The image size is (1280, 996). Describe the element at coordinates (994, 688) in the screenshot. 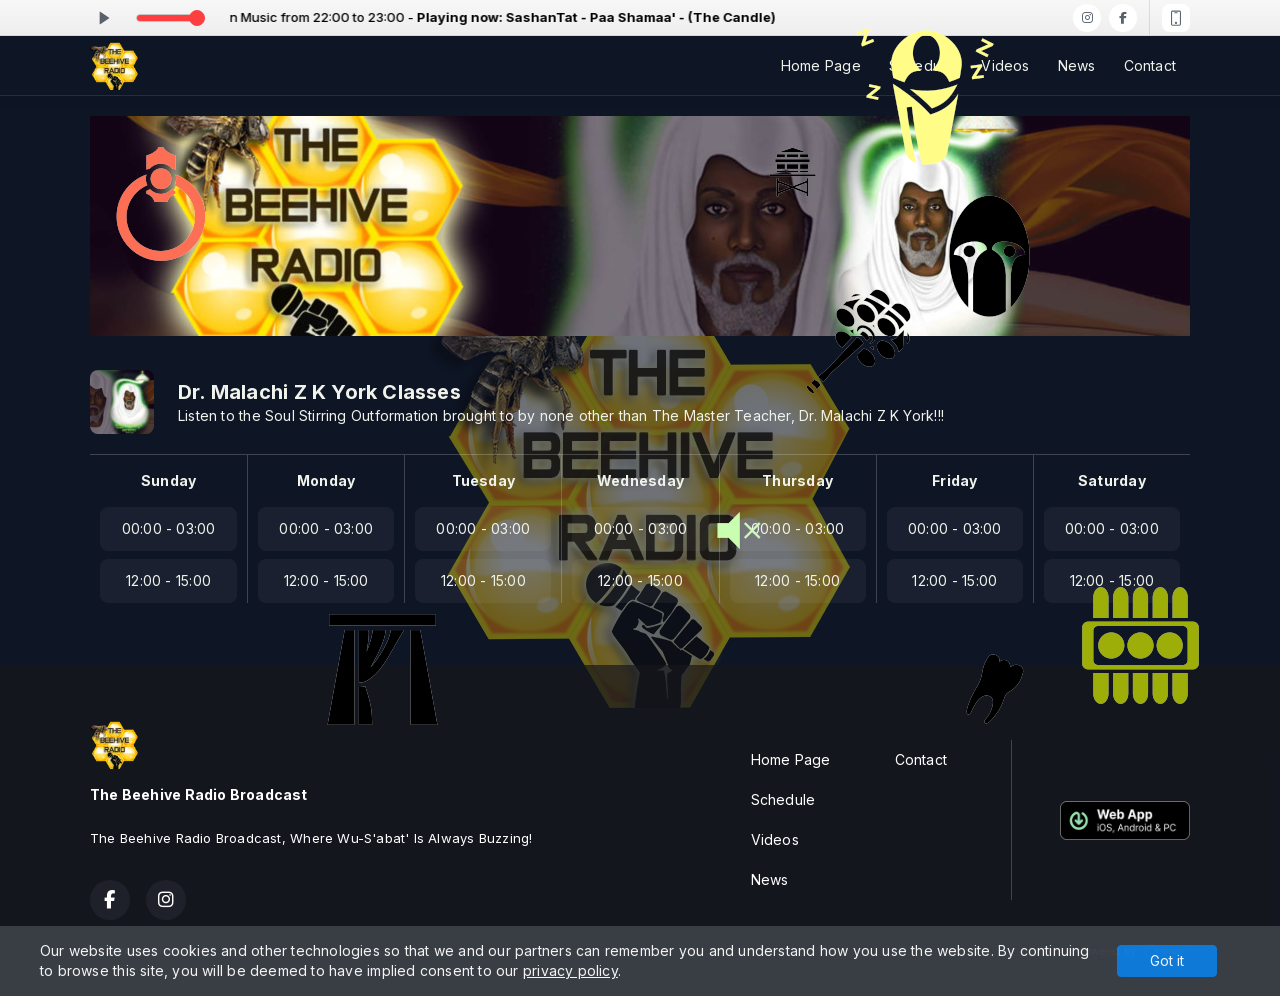

I see `access dental health information` at that location.